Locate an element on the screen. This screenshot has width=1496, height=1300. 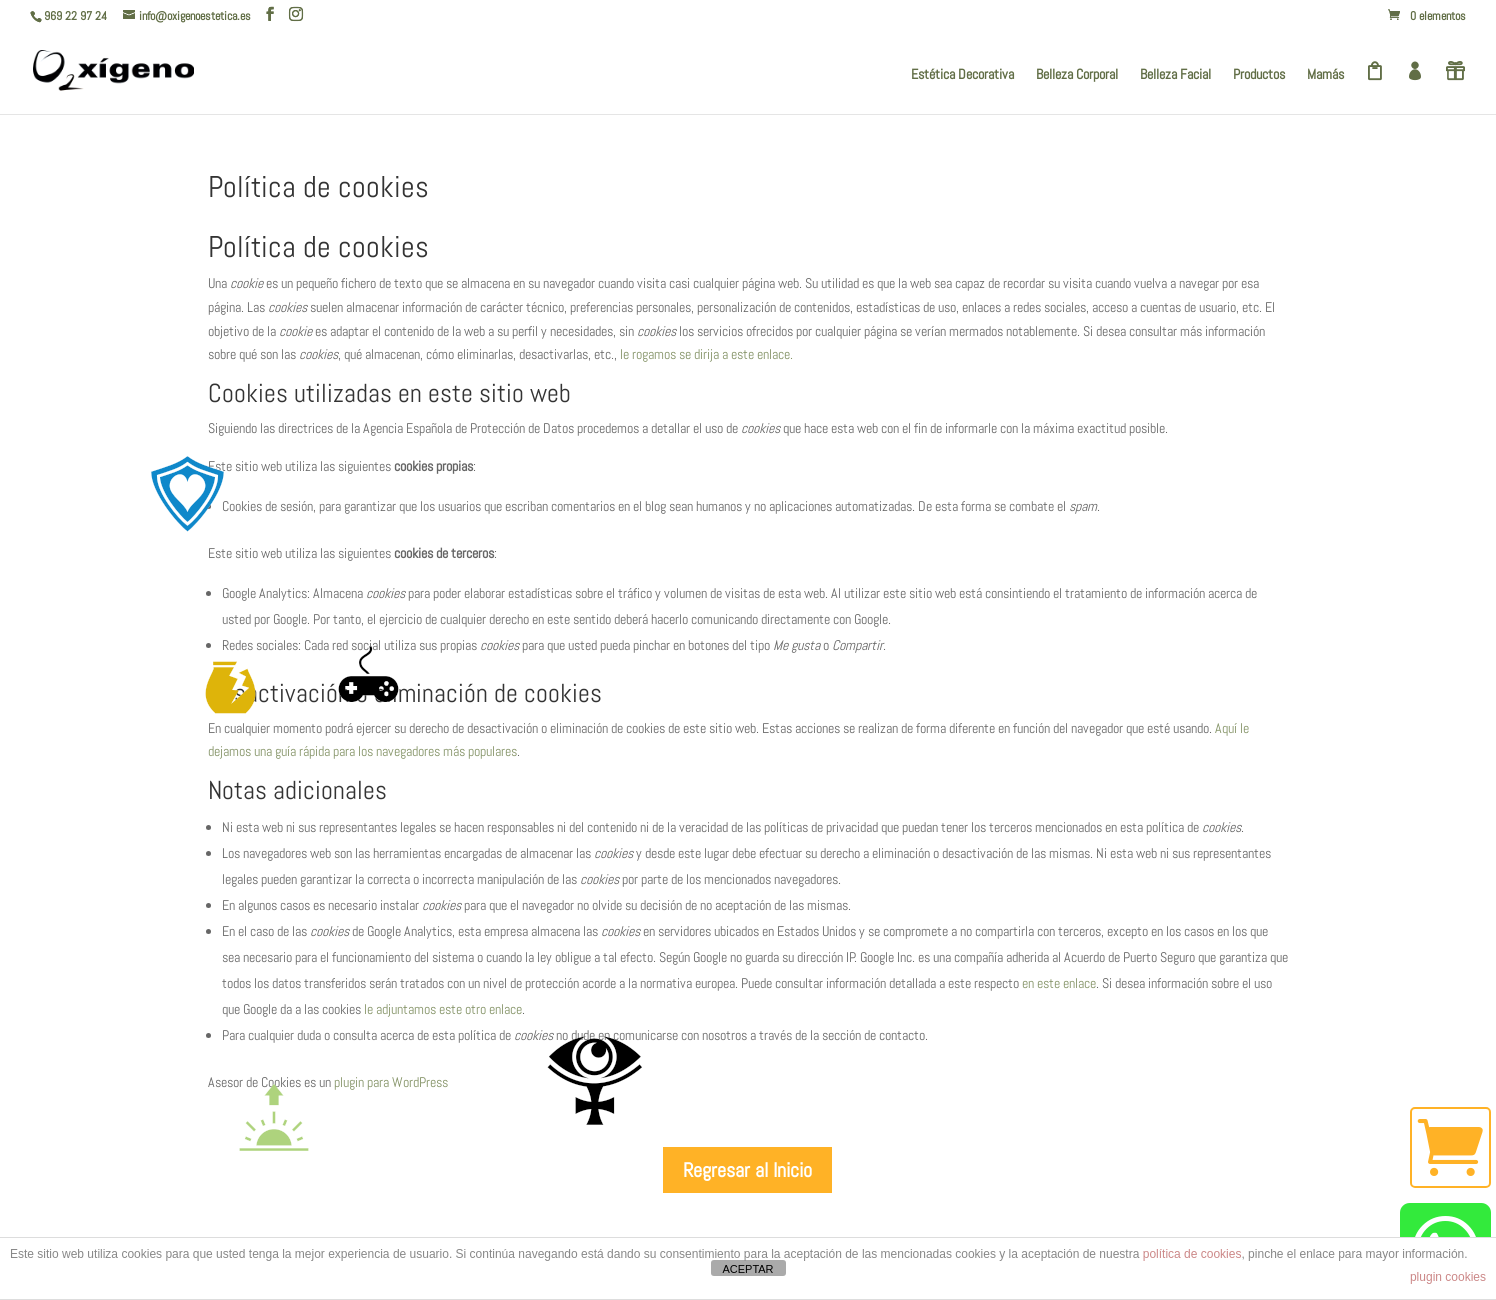
view templar or crusader faction details is located at coordinates (596, 1077).